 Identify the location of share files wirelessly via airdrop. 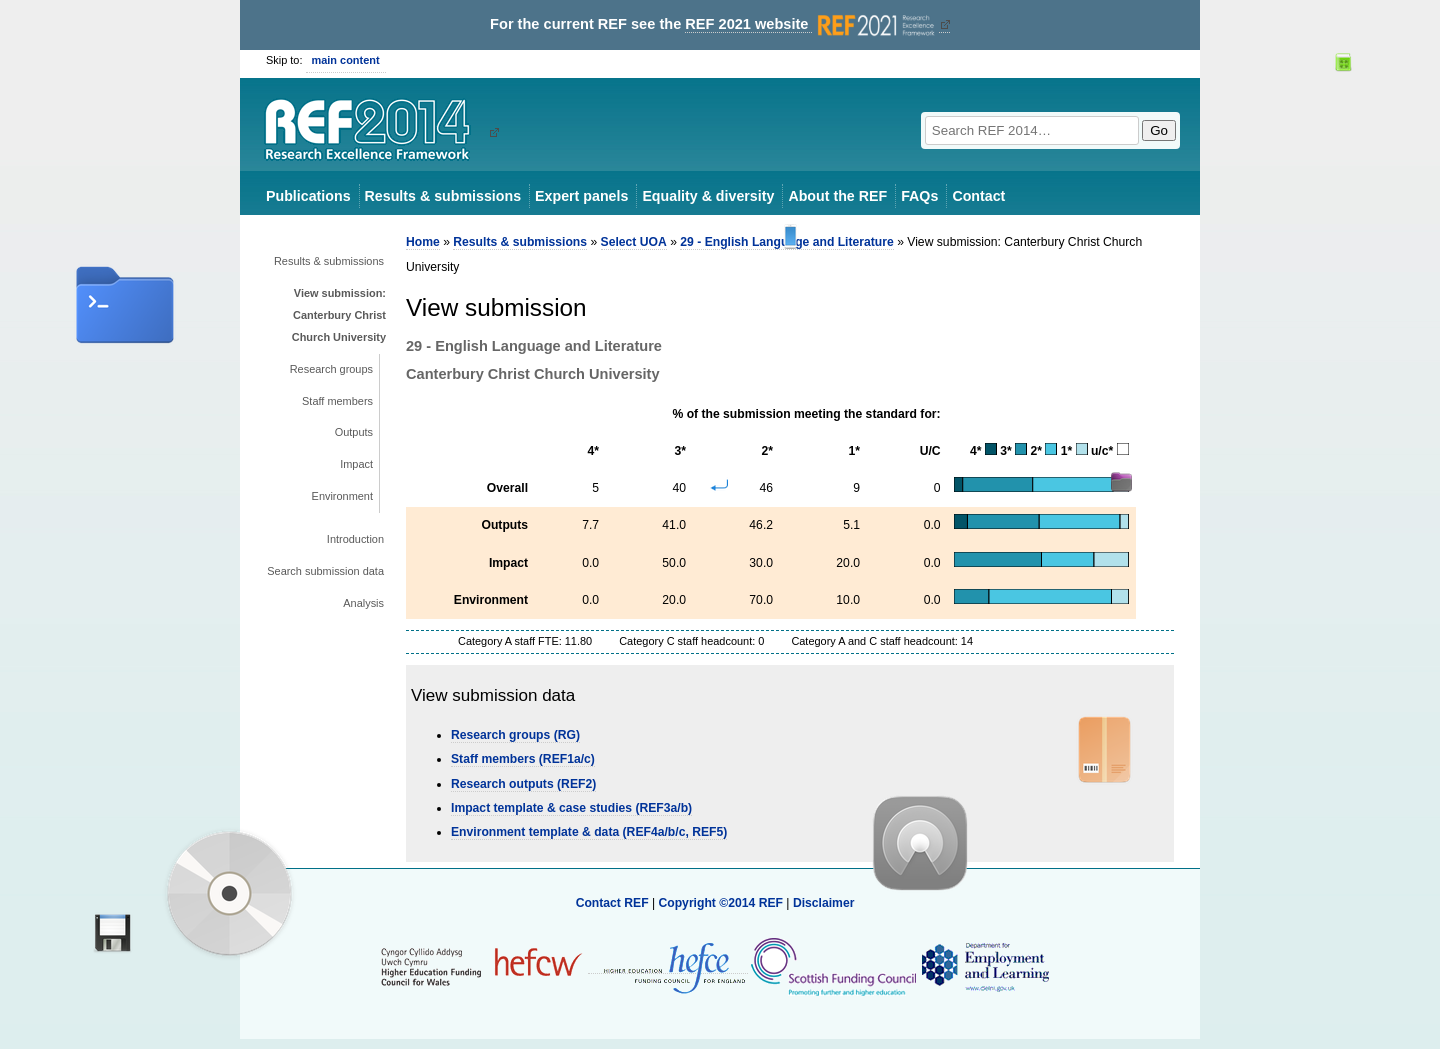
(920, 843).